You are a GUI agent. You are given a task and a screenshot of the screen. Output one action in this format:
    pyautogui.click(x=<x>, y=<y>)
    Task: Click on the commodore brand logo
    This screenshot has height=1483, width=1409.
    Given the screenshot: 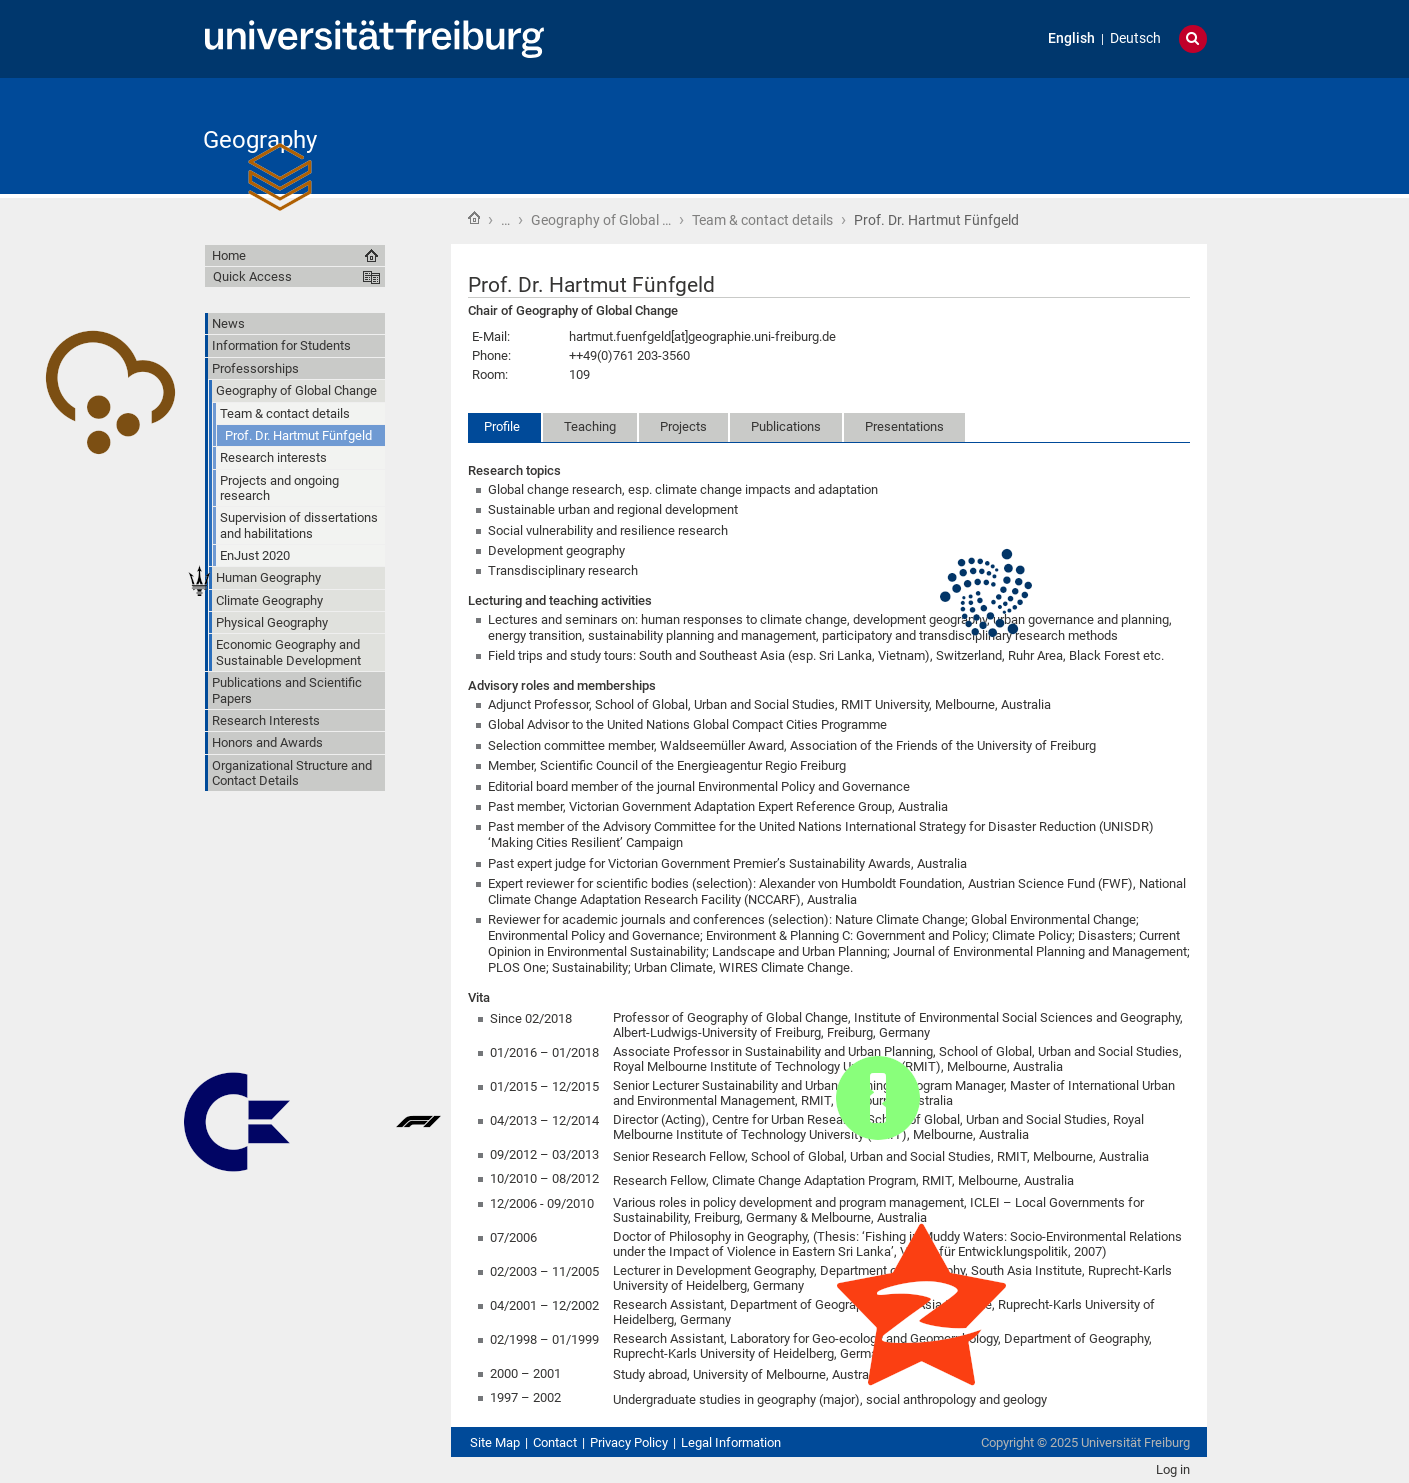 What is the action you would take?
    pyautogui.click(x=237, y=1122)
    